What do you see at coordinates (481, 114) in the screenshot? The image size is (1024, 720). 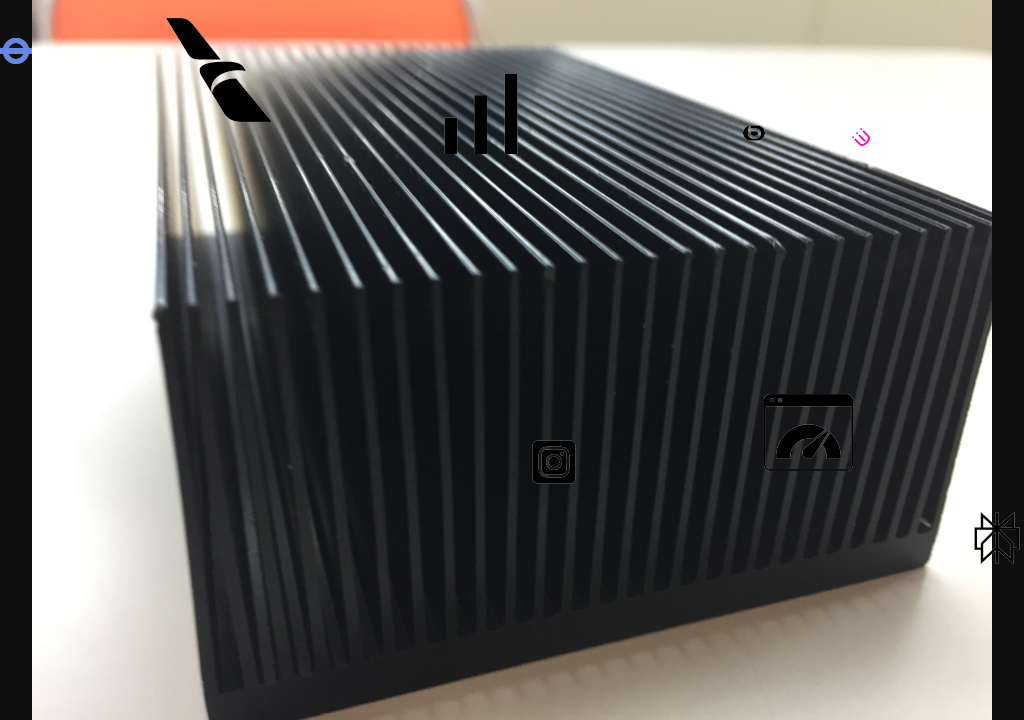 I see `simple analytics logo` at bounding box center [481, 114].